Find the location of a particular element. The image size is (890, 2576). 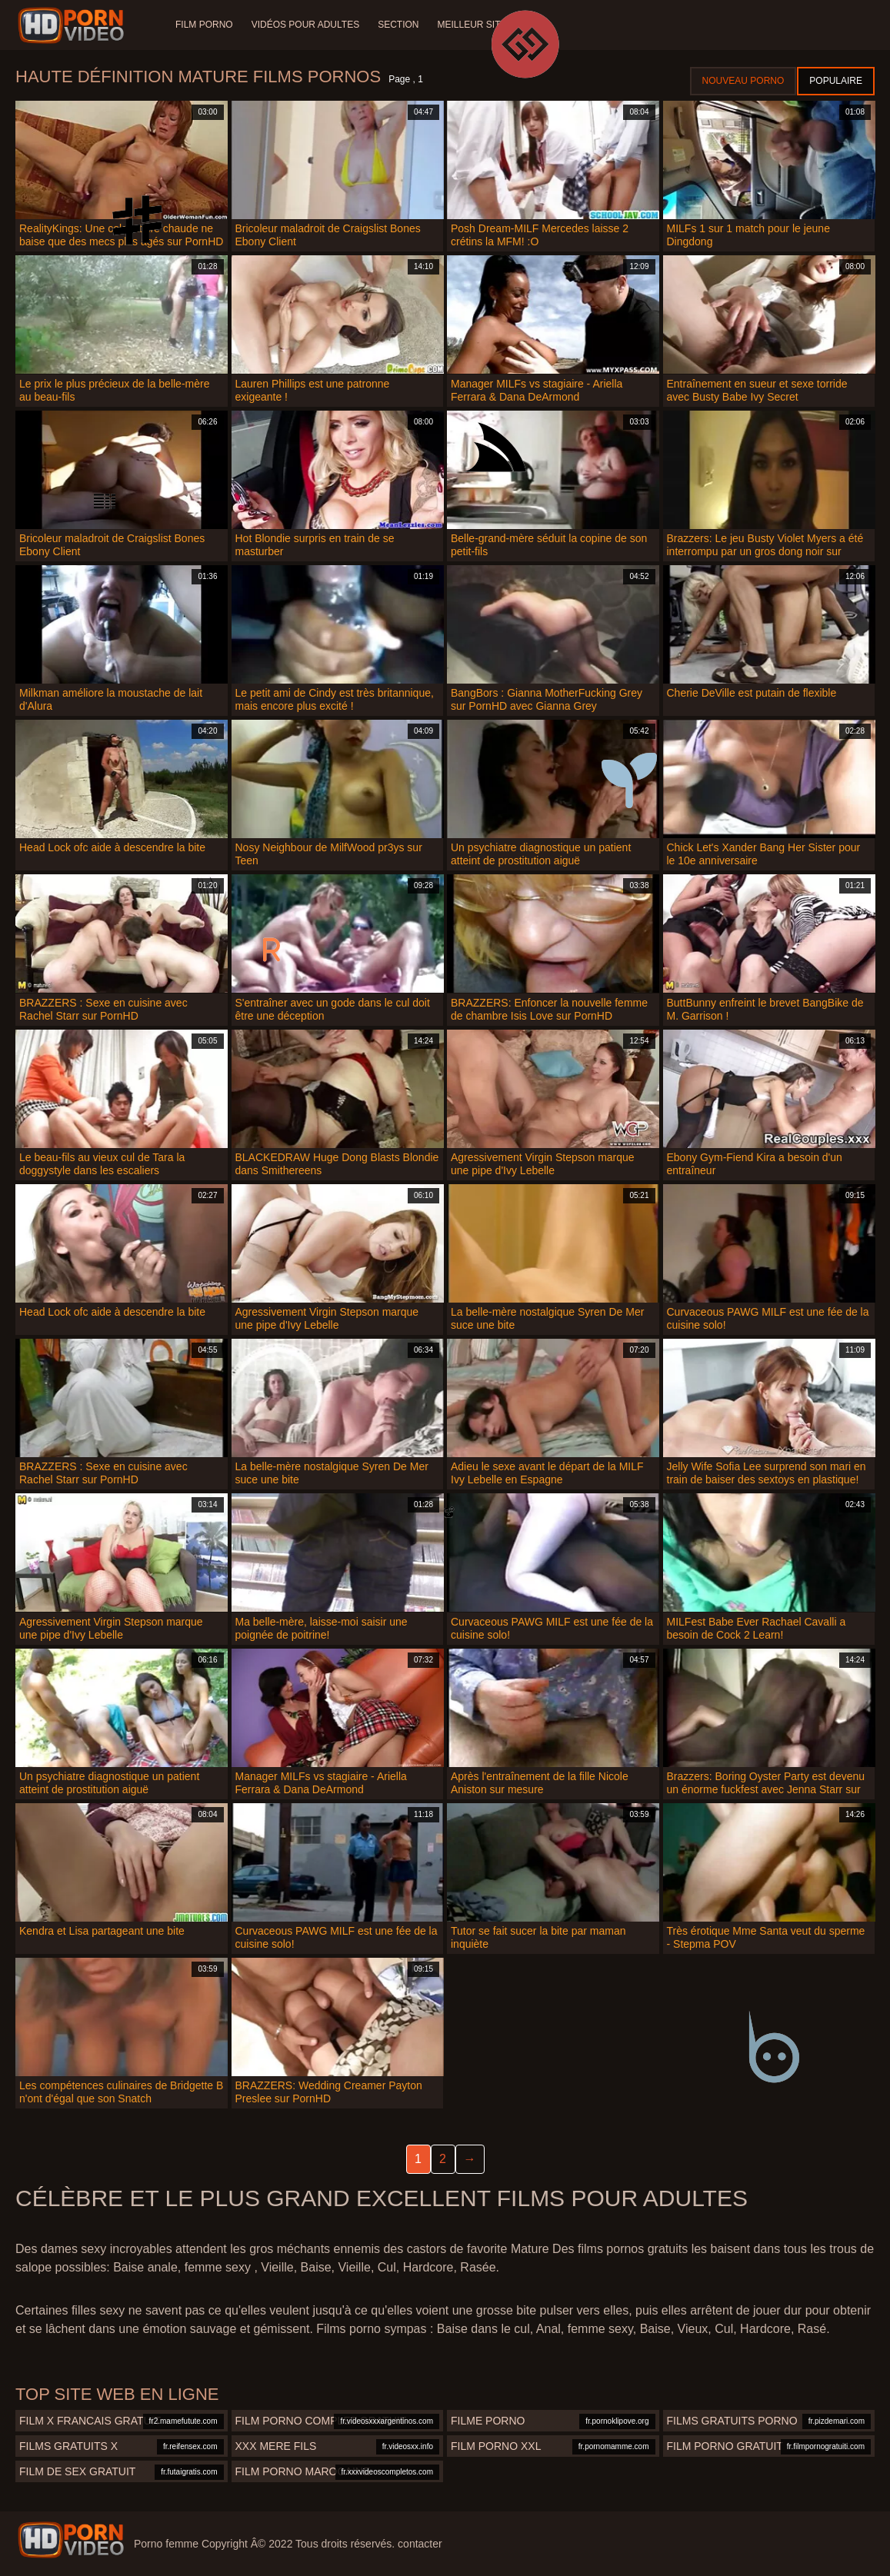

indicates new growth or beginner status is located at coordinates (629, 780).